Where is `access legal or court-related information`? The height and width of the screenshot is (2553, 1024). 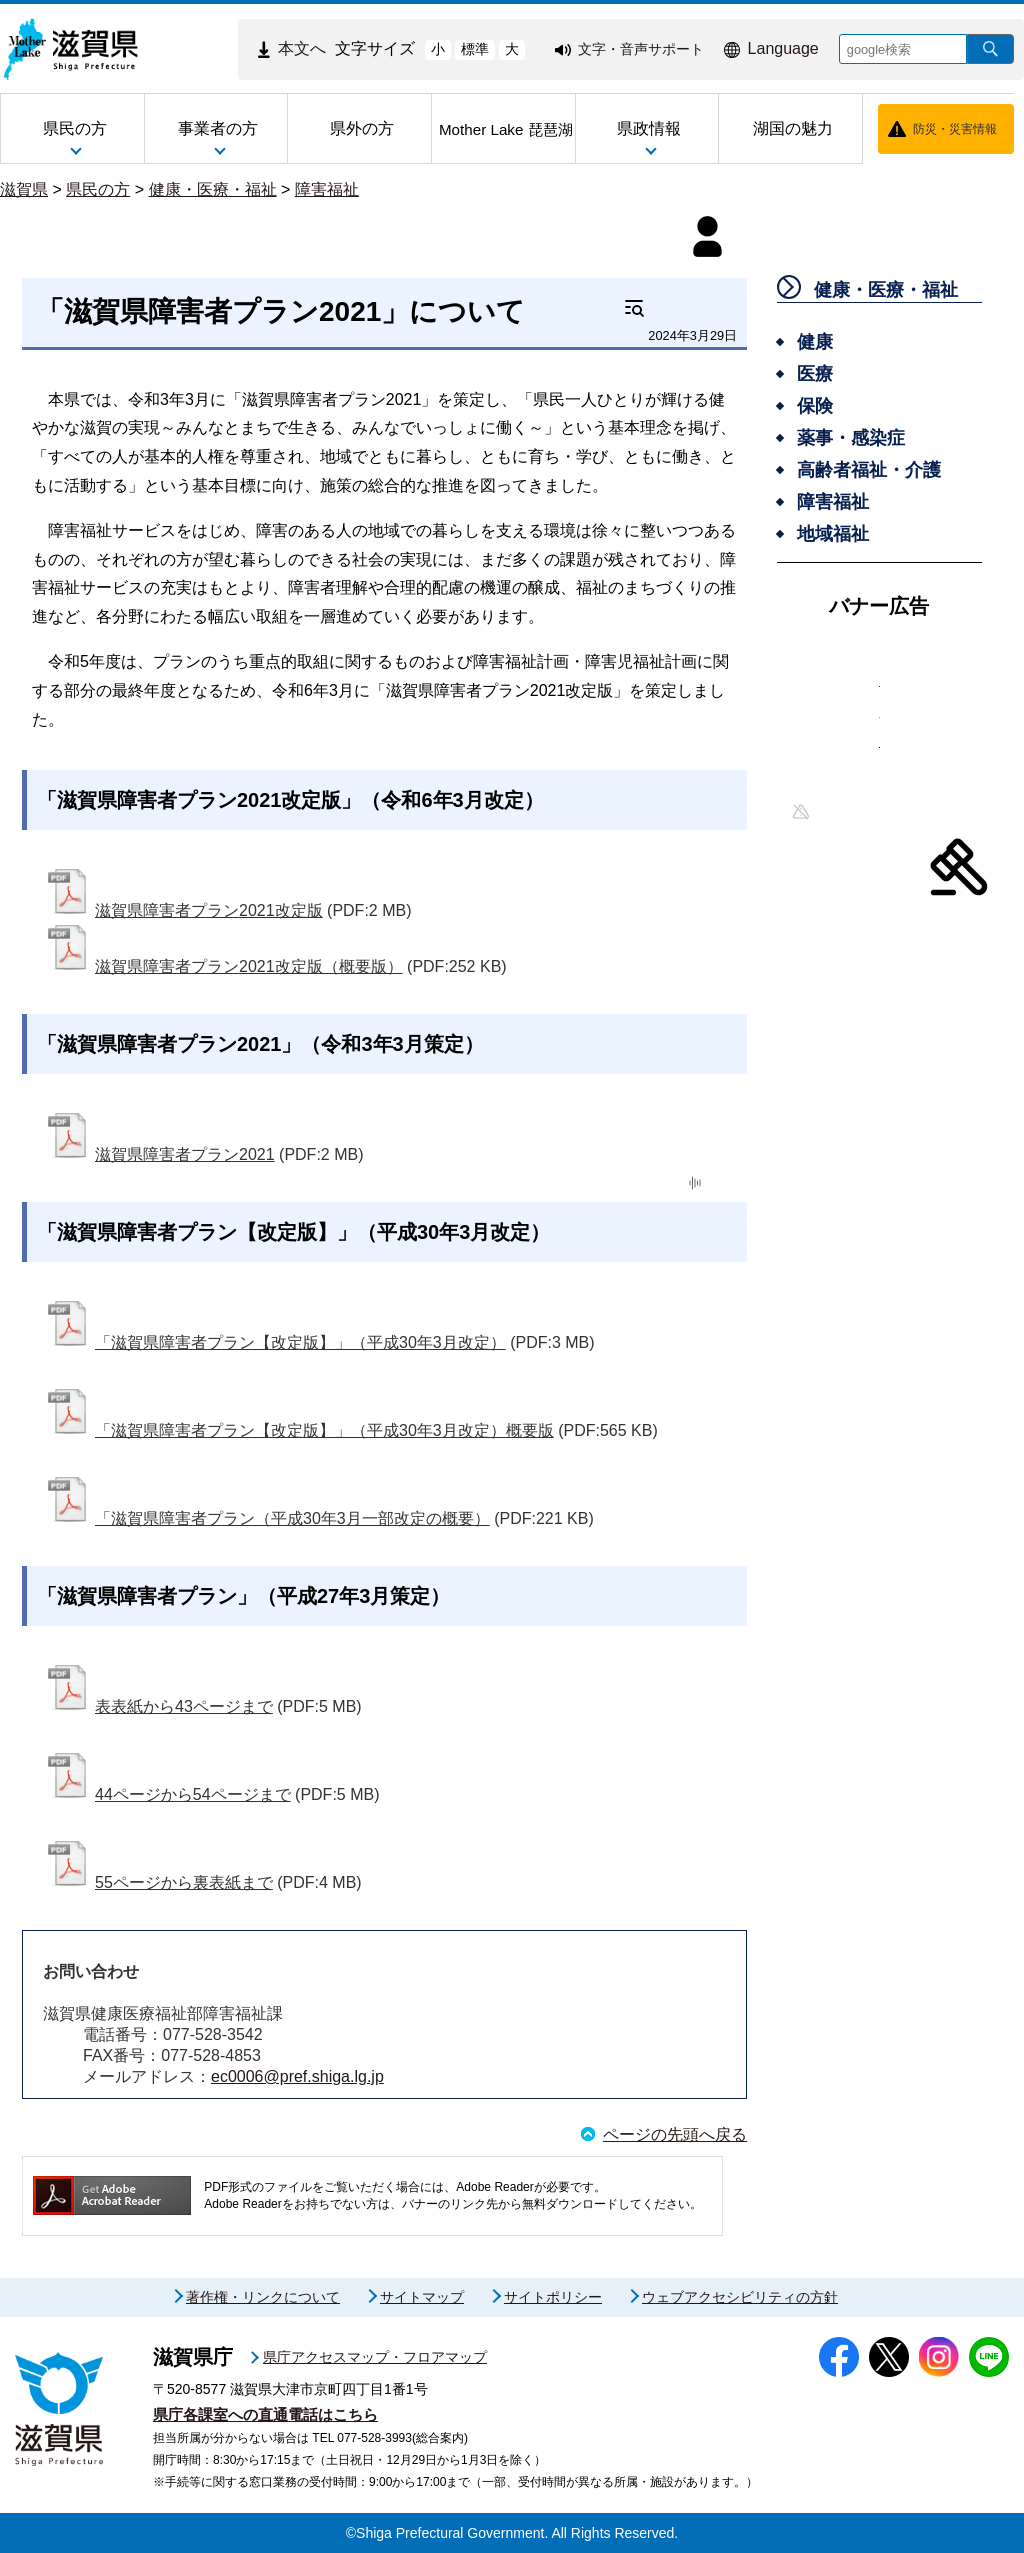 access legal or court-related information is located at coordinates (959, 867).